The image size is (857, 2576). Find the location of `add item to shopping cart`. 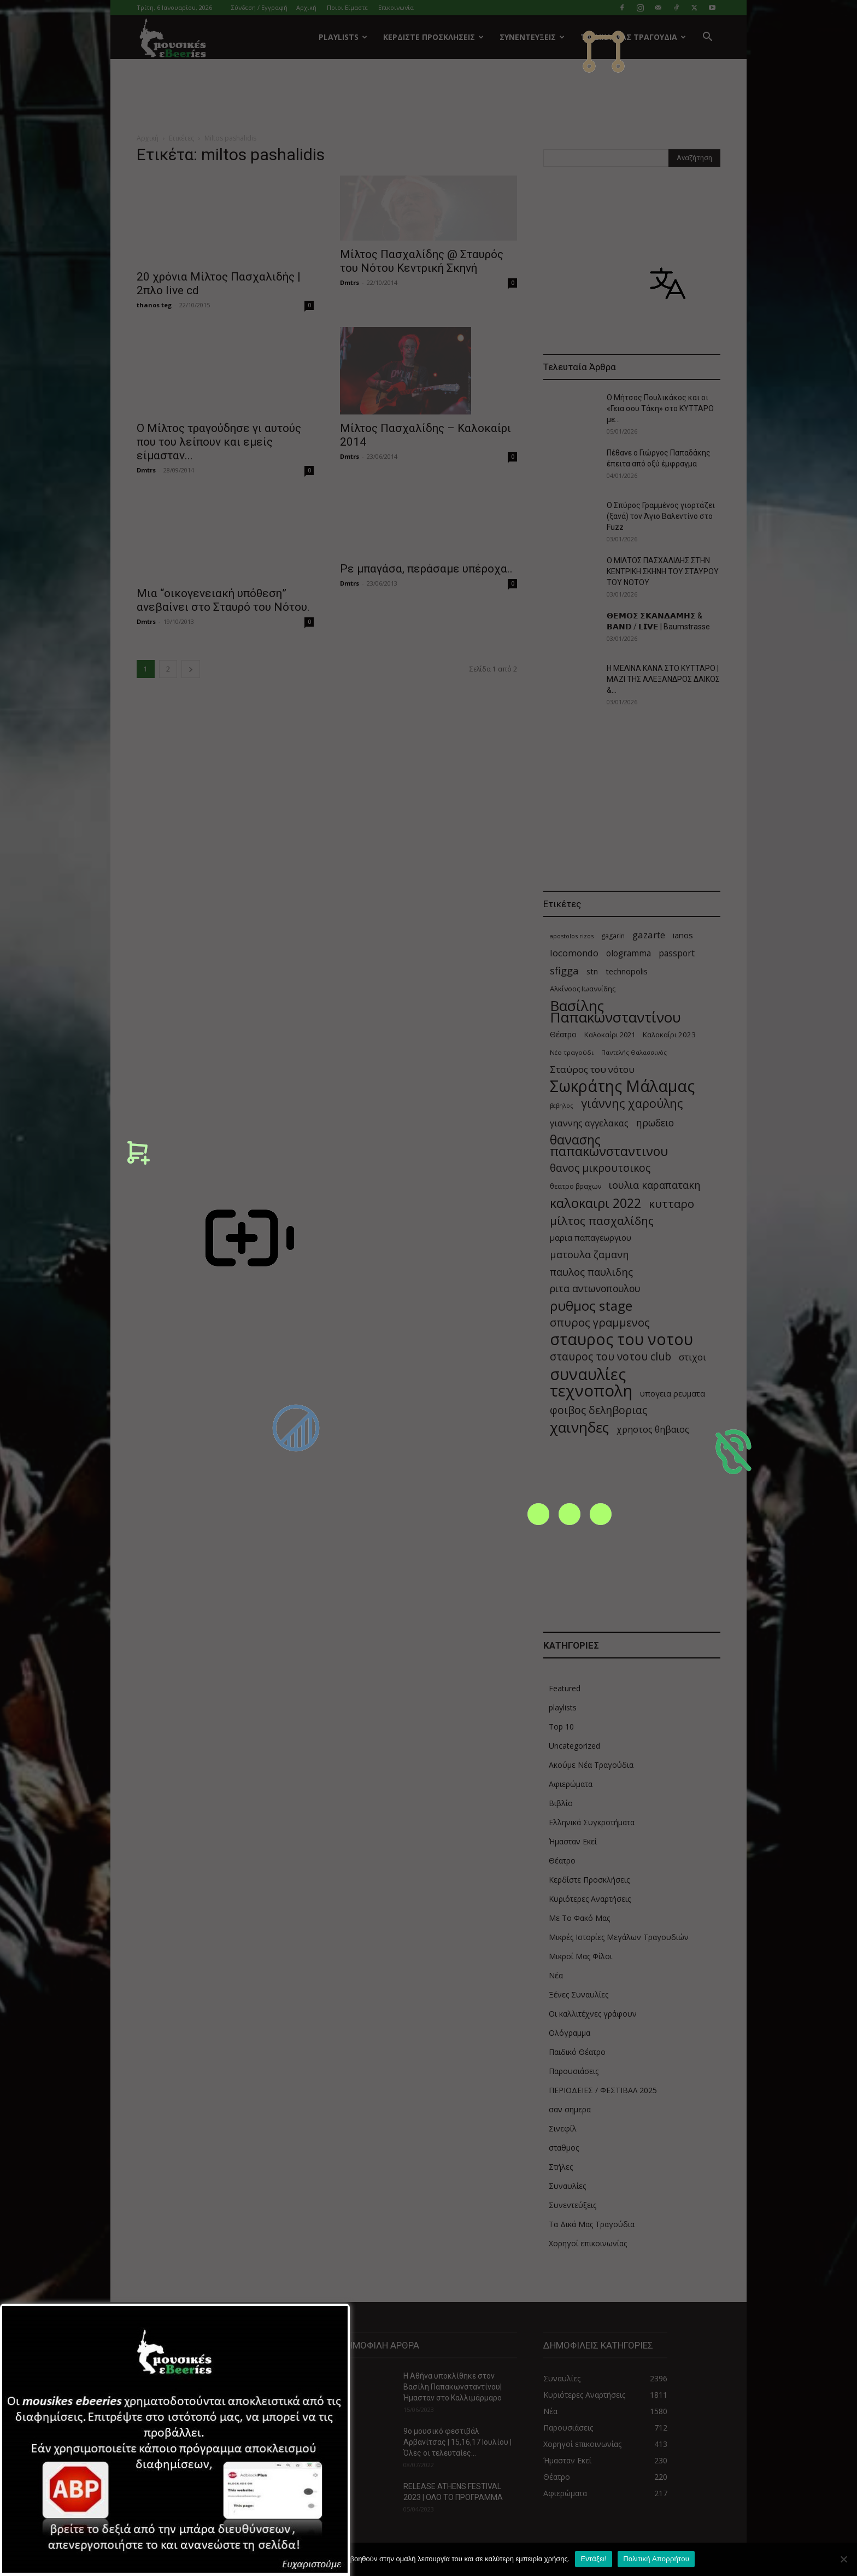

add item to shopping cart is located at coordinates (137, 1152).